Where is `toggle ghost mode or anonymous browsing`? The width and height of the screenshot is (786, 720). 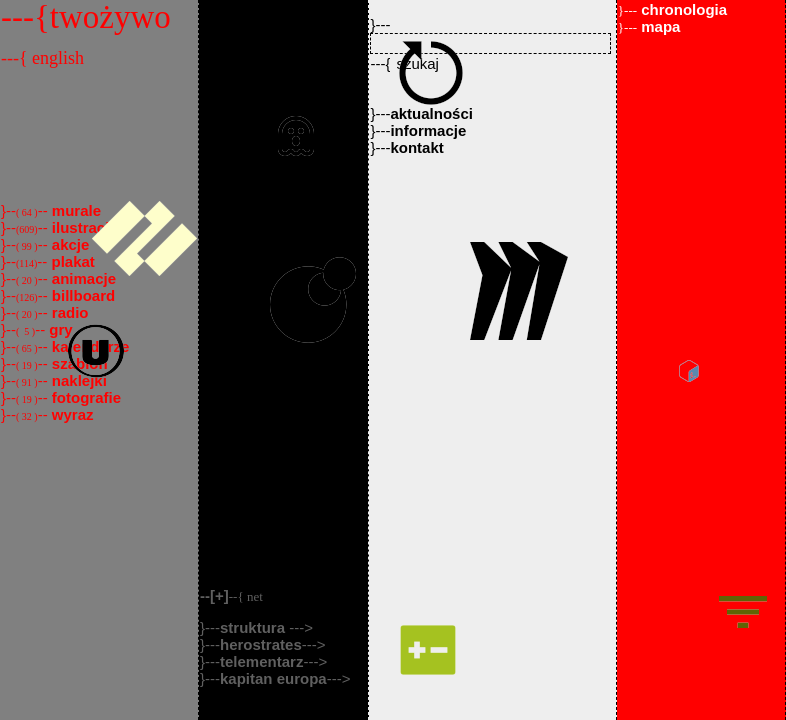 toggle ghost mode or anonymous browsing is located at coordinates (296, 136).